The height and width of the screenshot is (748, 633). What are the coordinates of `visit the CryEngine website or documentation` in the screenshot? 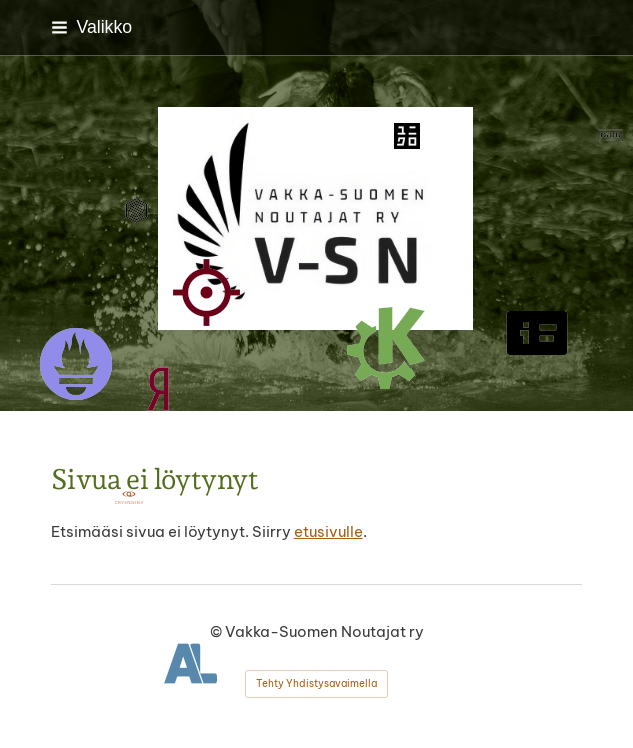 It's located at (129, 497).